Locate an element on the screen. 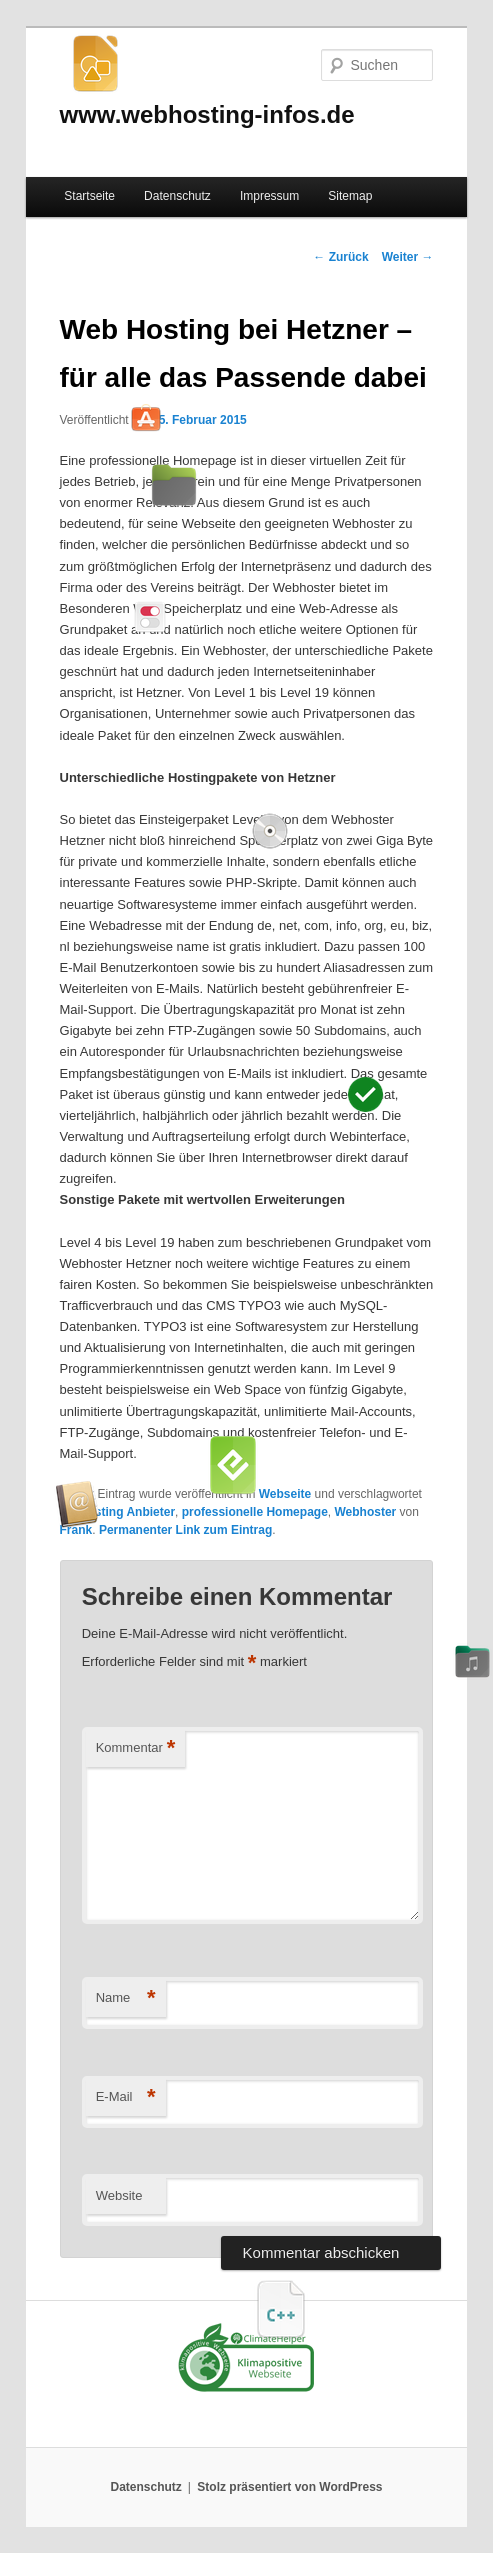  open your music folder is located at coordinates (472, 1661).